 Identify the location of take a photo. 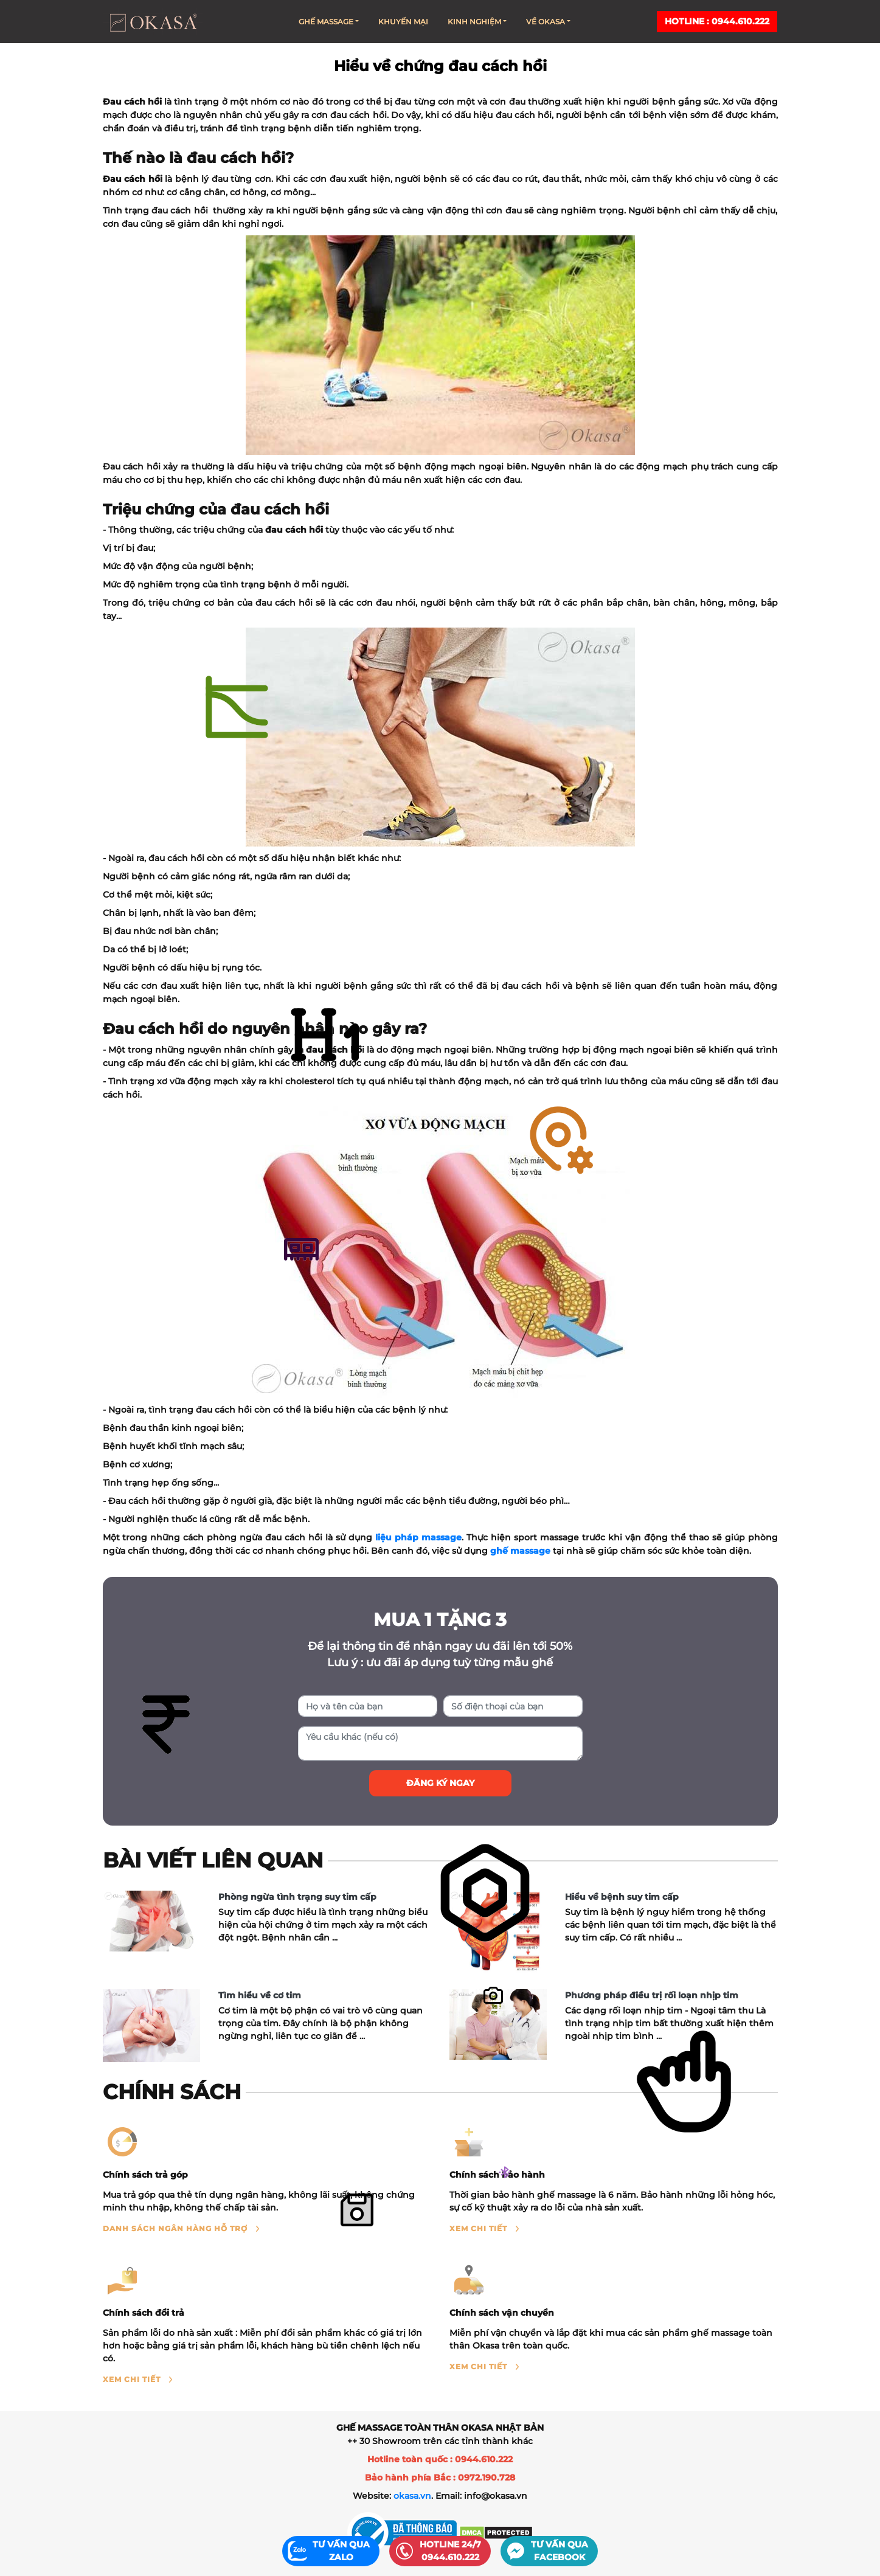
(493, 1995).